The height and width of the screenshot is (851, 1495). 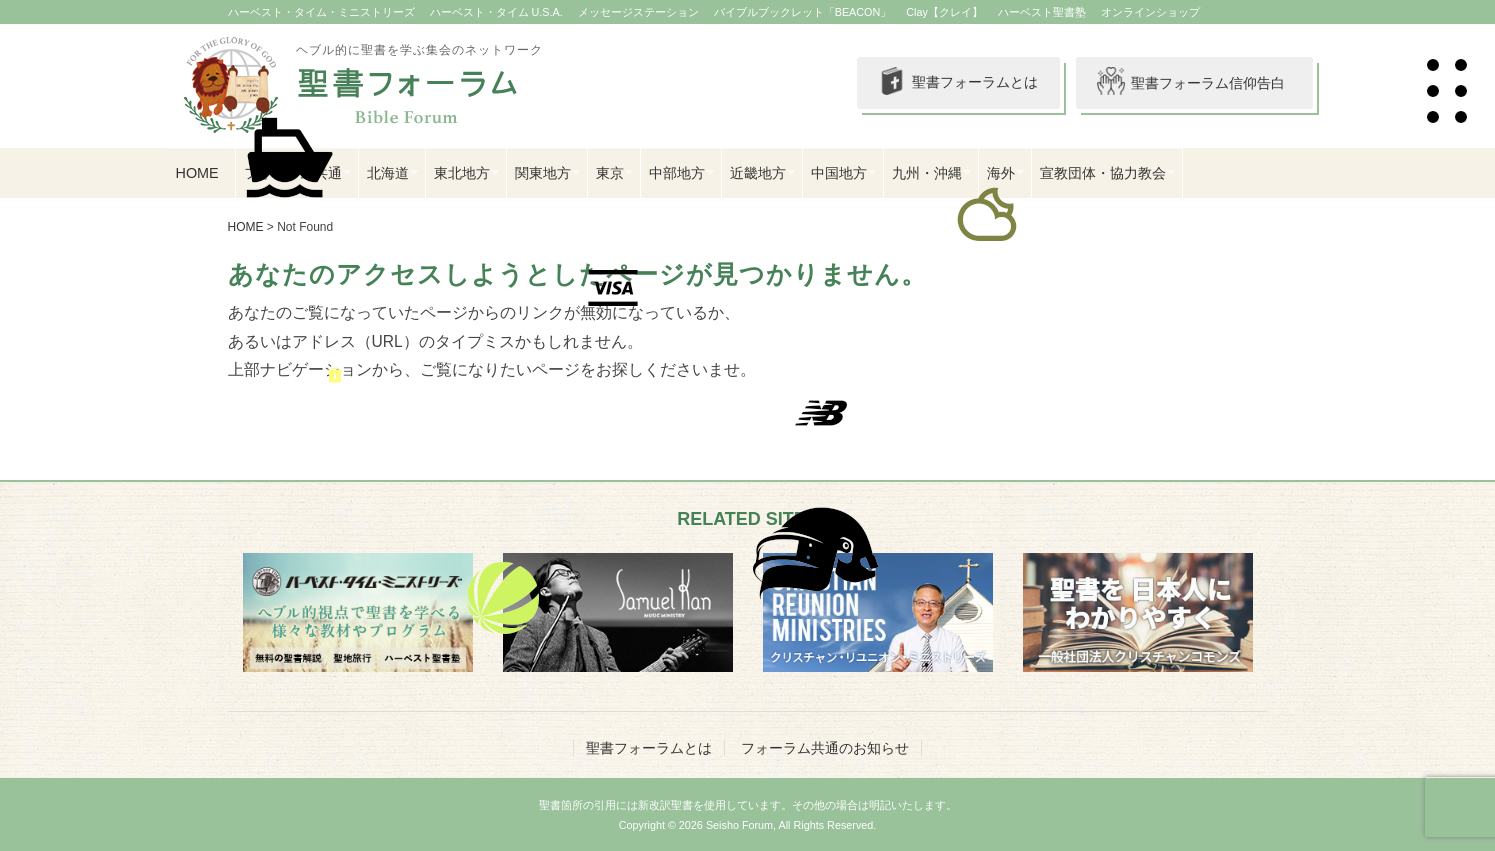 I want to click on launch PUBG (PlayerUnknown's Battlegrounds) game, so click(x=815, y=553).